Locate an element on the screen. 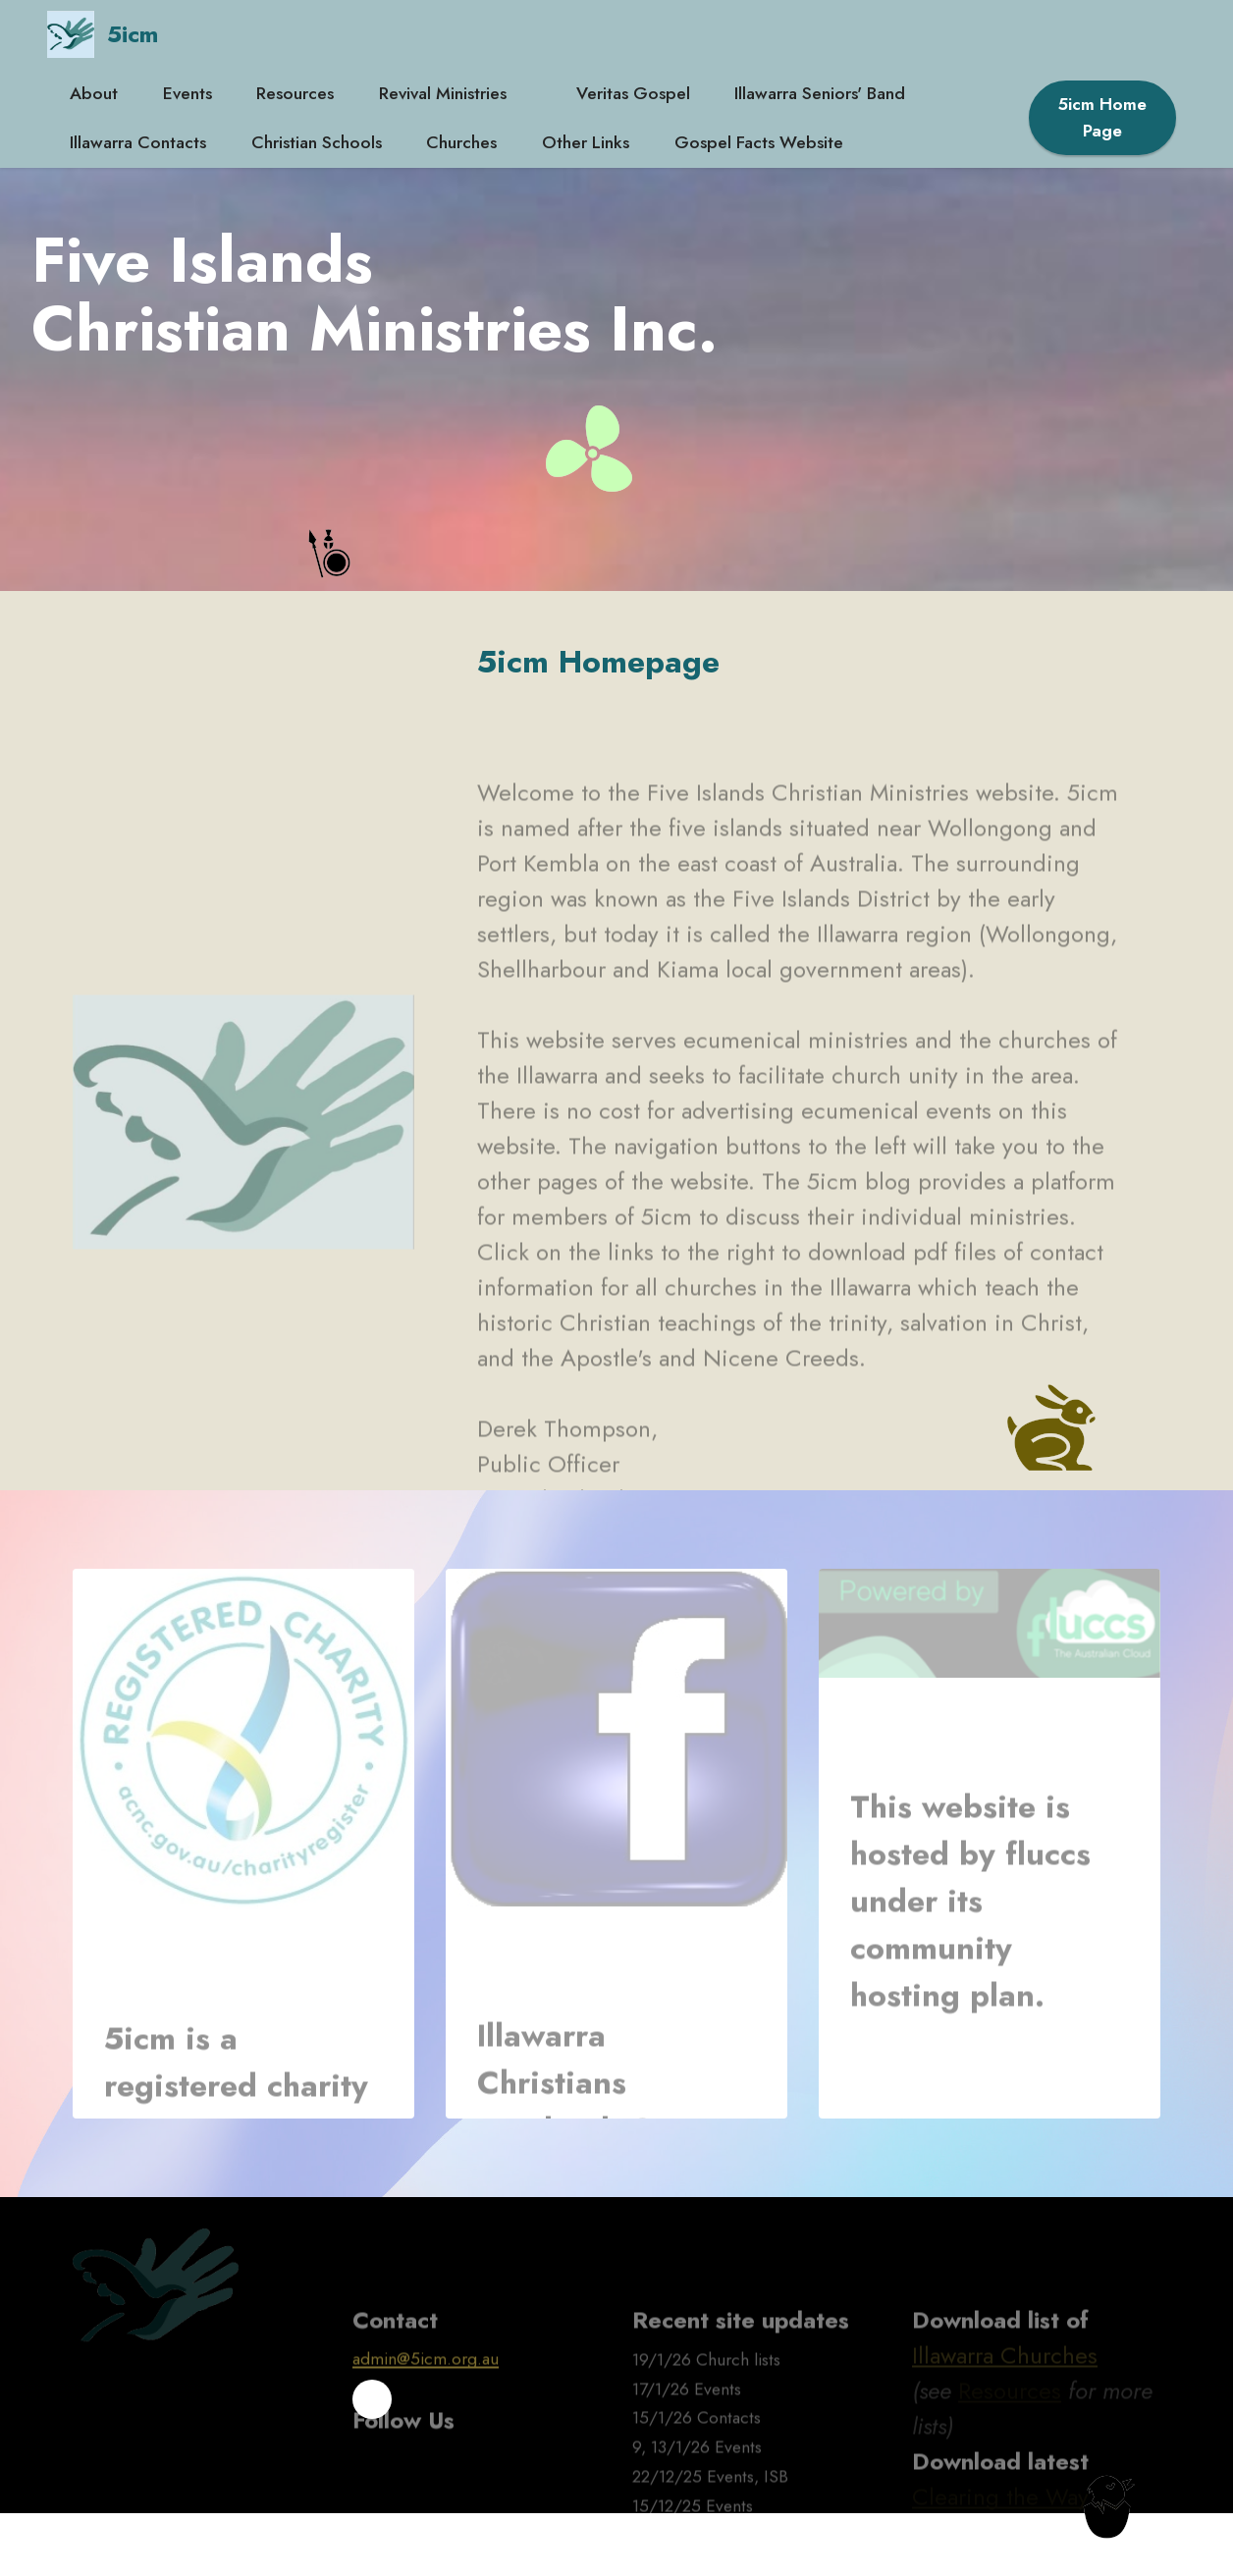 The image size is (1233, 2576). select spartan warrior class or faction is located at coordinates (327, 553).